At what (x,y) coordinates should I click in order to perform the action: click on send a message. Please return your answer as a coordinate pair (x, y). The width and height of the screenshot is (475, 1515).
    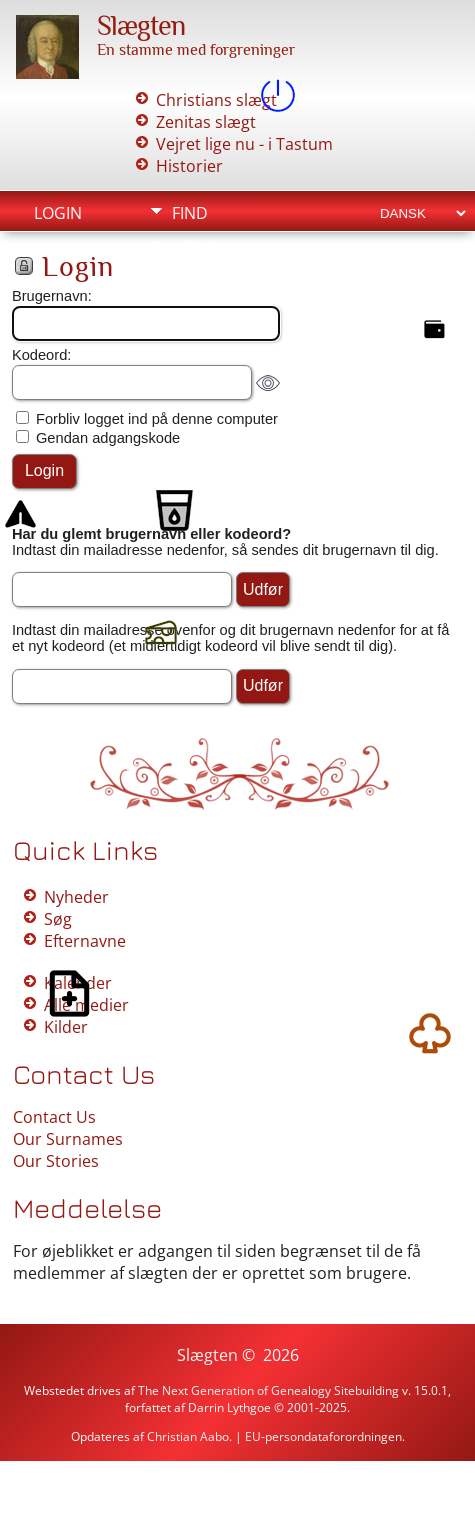
    Looking at the image, I should click on (20, 514).